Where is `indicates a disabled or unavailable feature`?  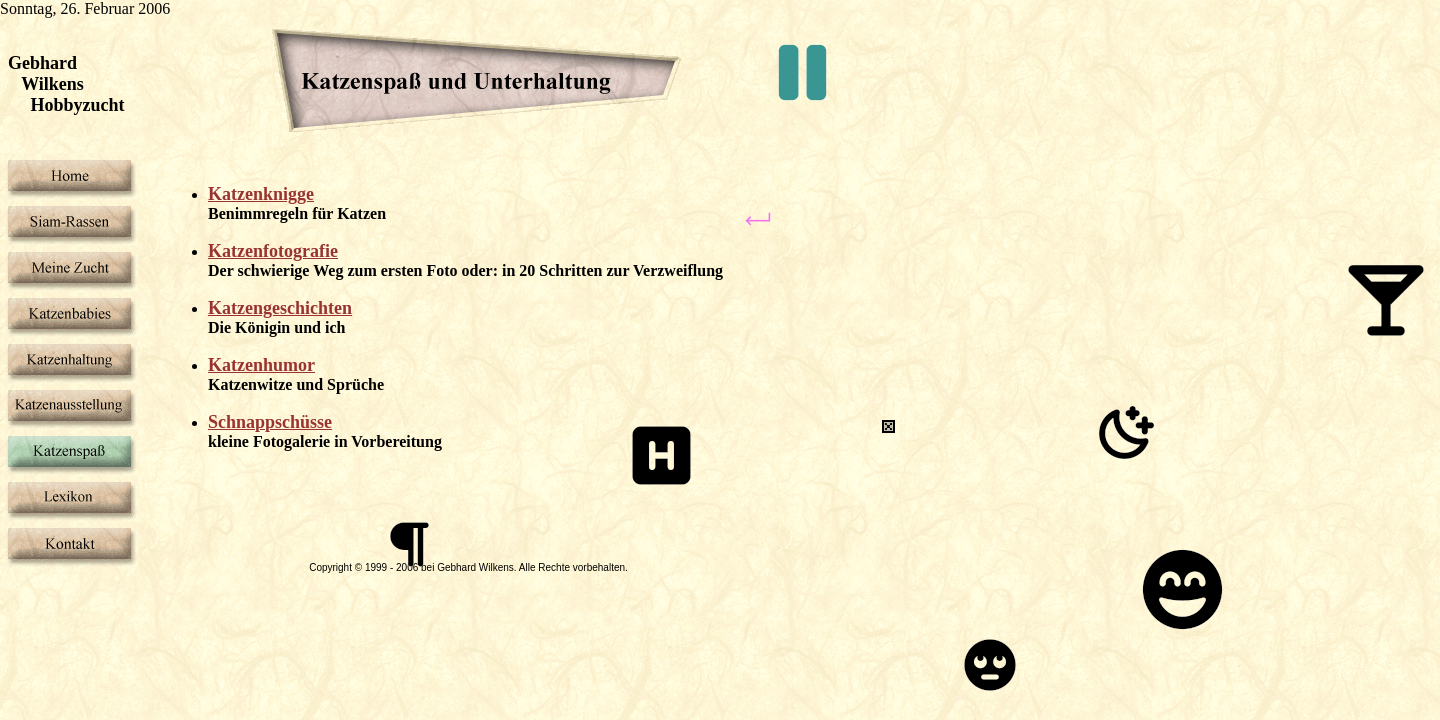 indicates a disabled or unavailable feature is located at coordinates (888, 426).